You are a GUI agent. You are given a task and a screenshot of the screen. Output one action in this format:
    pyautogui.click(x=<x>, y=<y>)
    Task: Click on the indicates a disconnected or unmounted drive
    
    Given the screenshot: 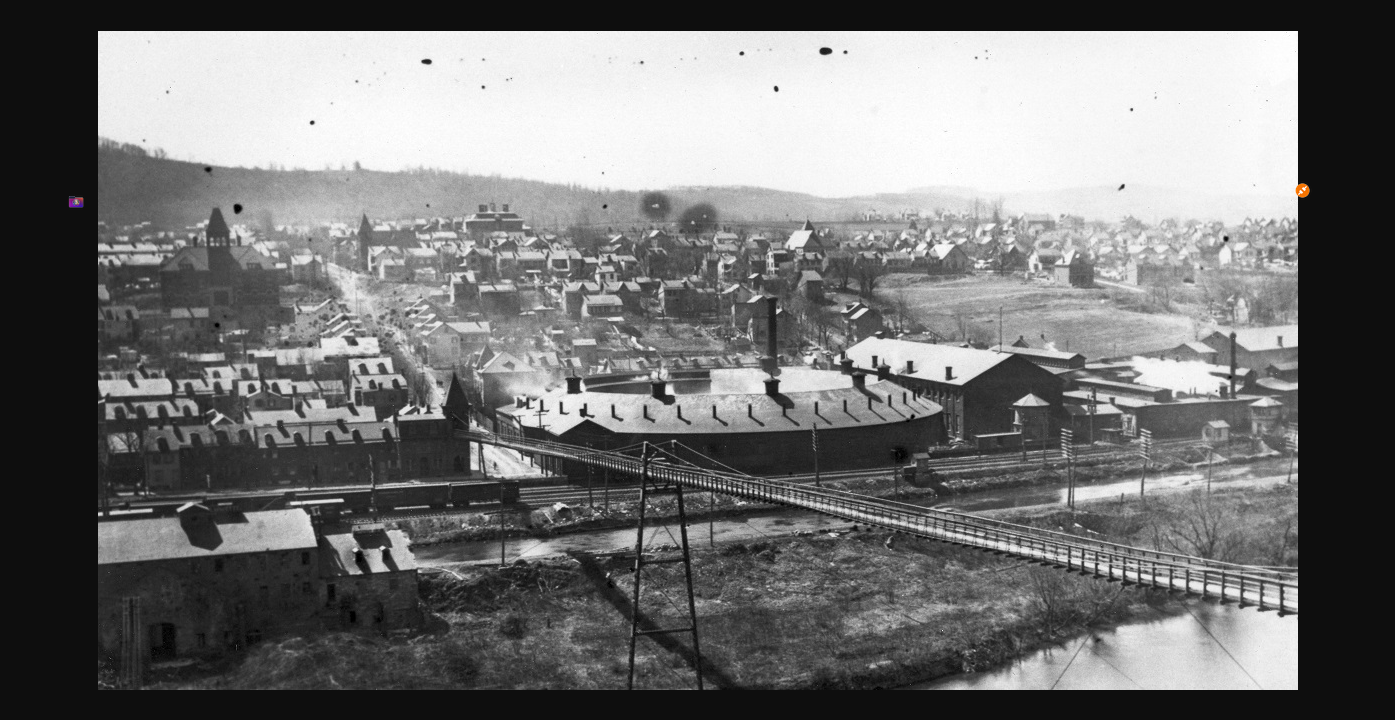 What is the action you would take?
    pyautogui.click(x=1302, y=190)
    